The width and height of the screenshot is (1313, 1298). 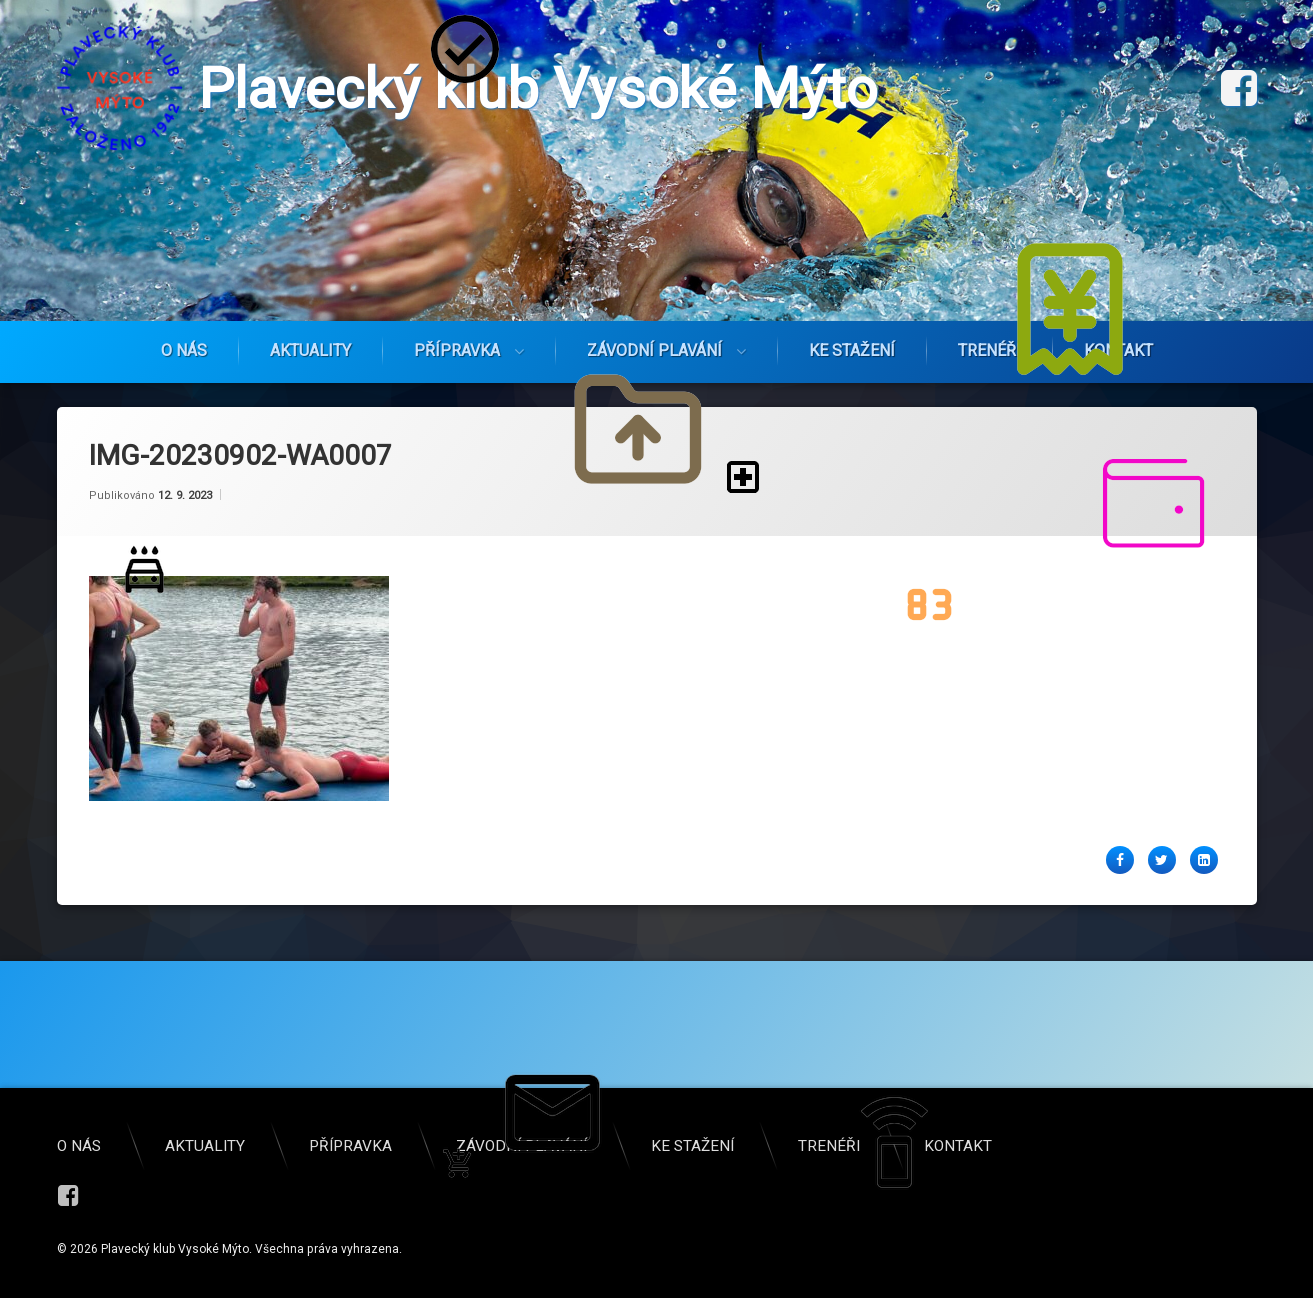 I want to click on indicates task or action completed successfully, so click(x=465, y=49).